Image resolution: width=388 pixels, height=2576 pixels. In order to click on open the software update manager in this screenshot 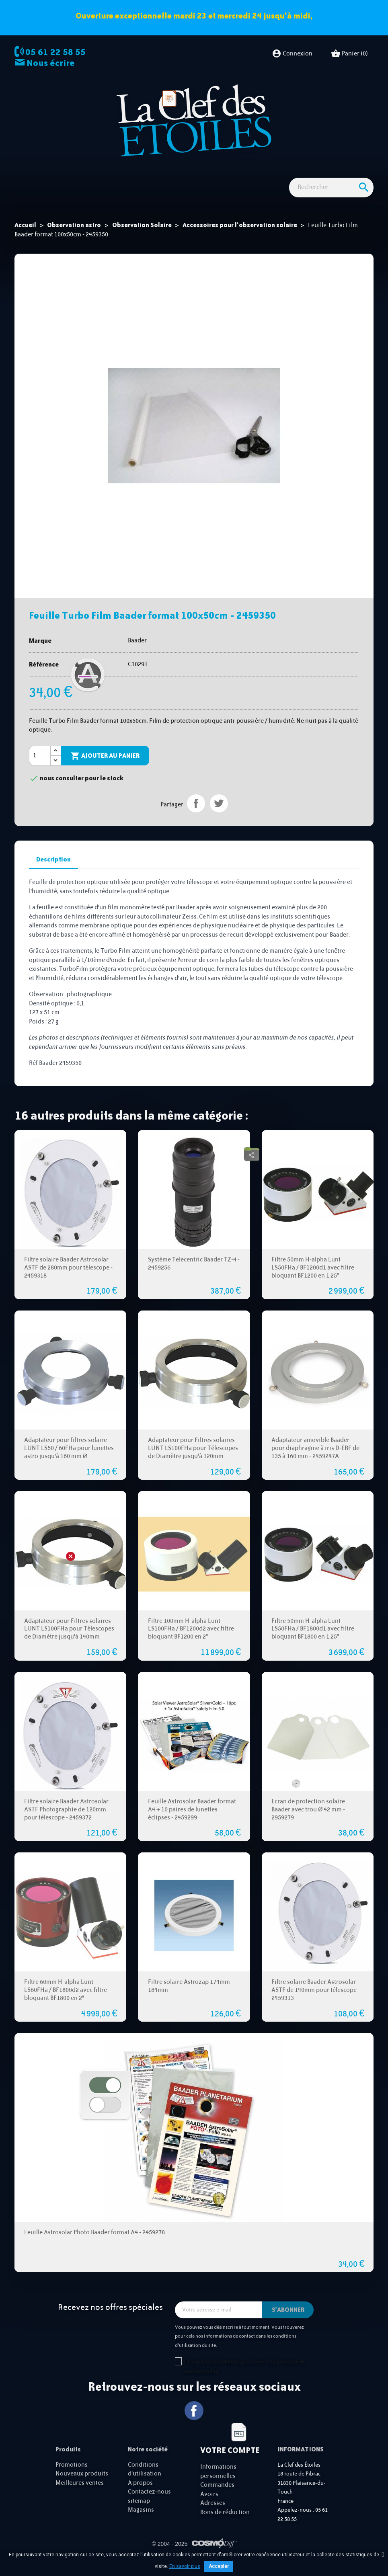, I will do `click(88, 675)`.